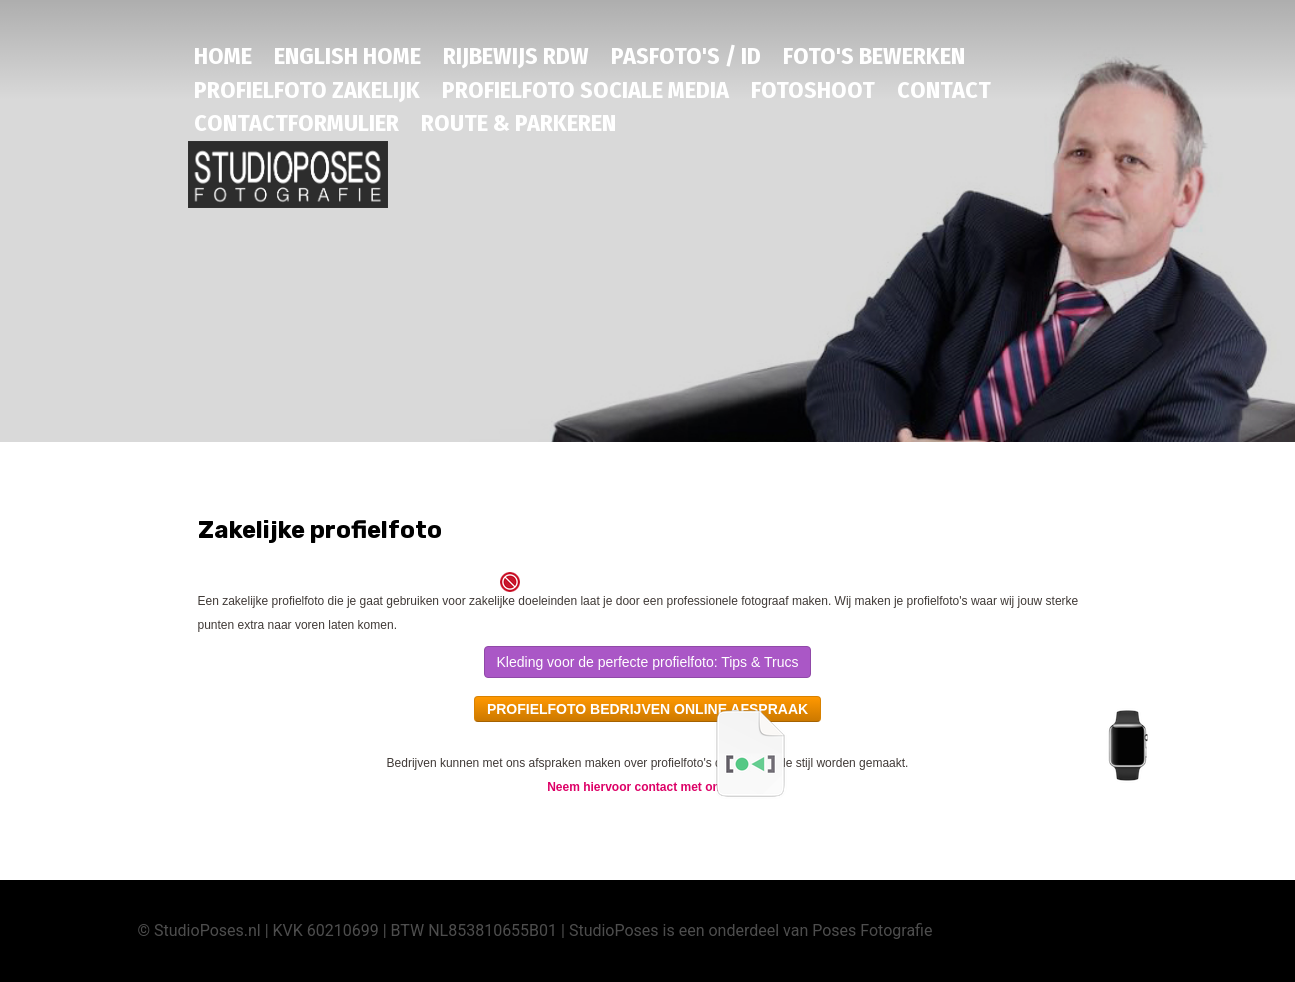  I want to click on a systemd unit configuration file, so click(750, 753).